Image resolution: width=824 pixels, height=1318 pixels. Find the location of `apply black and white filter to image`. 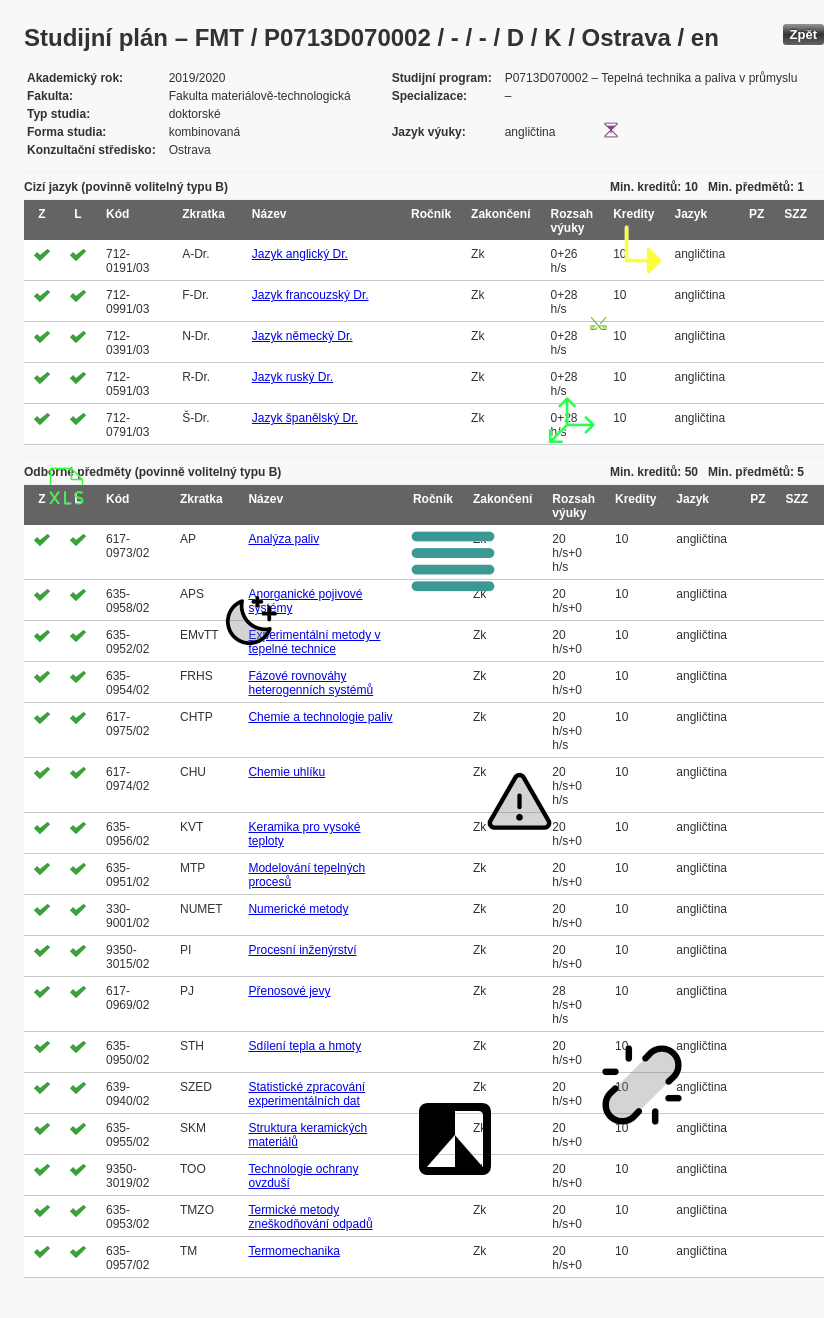

apply black and white filter to image is located at coordinates (455, 1139).